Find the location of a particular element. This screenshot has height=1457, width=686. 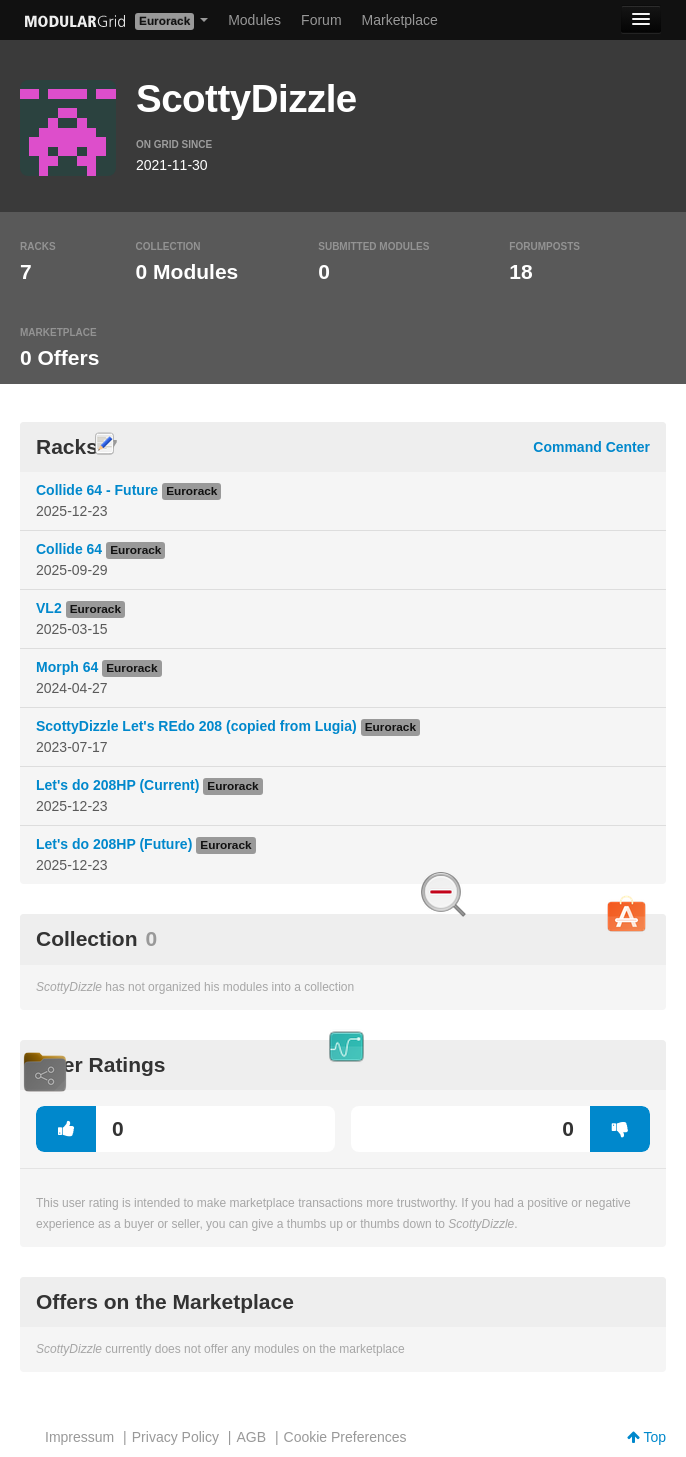

open the ubuntu software center is located at coordinates (626, 916).